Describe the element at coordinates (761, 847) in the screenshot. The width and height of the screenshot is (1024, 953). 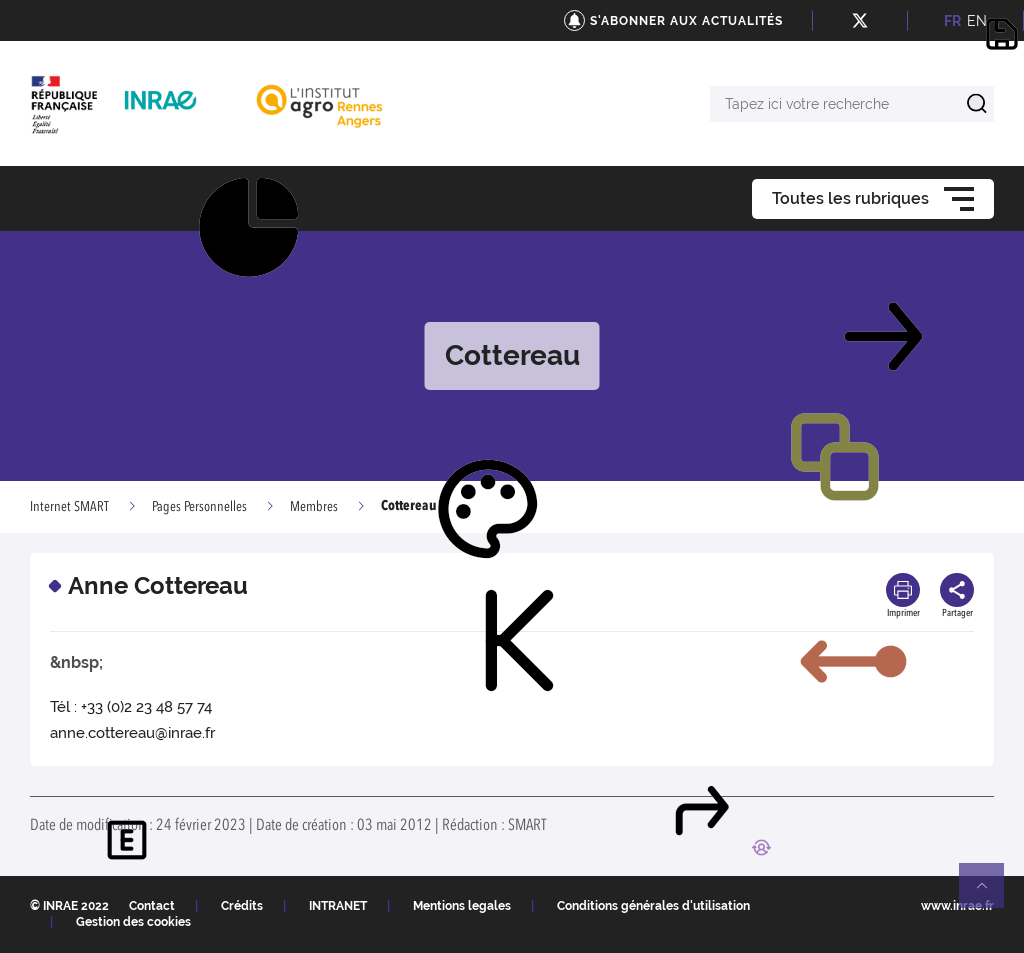
I see `switch between user accounts` at that location.